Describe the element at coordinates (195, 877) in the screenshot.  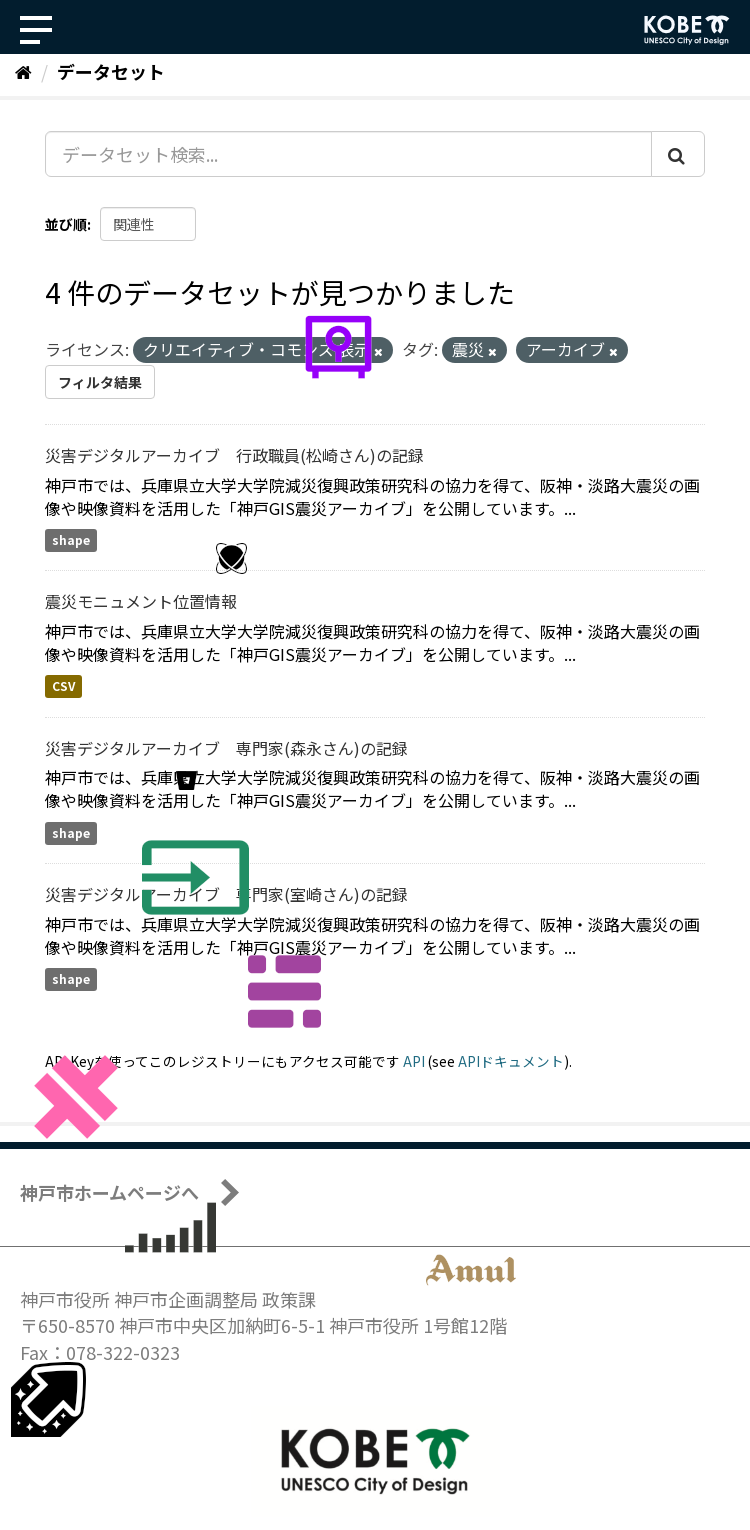
I see `typer app logo` at that location.